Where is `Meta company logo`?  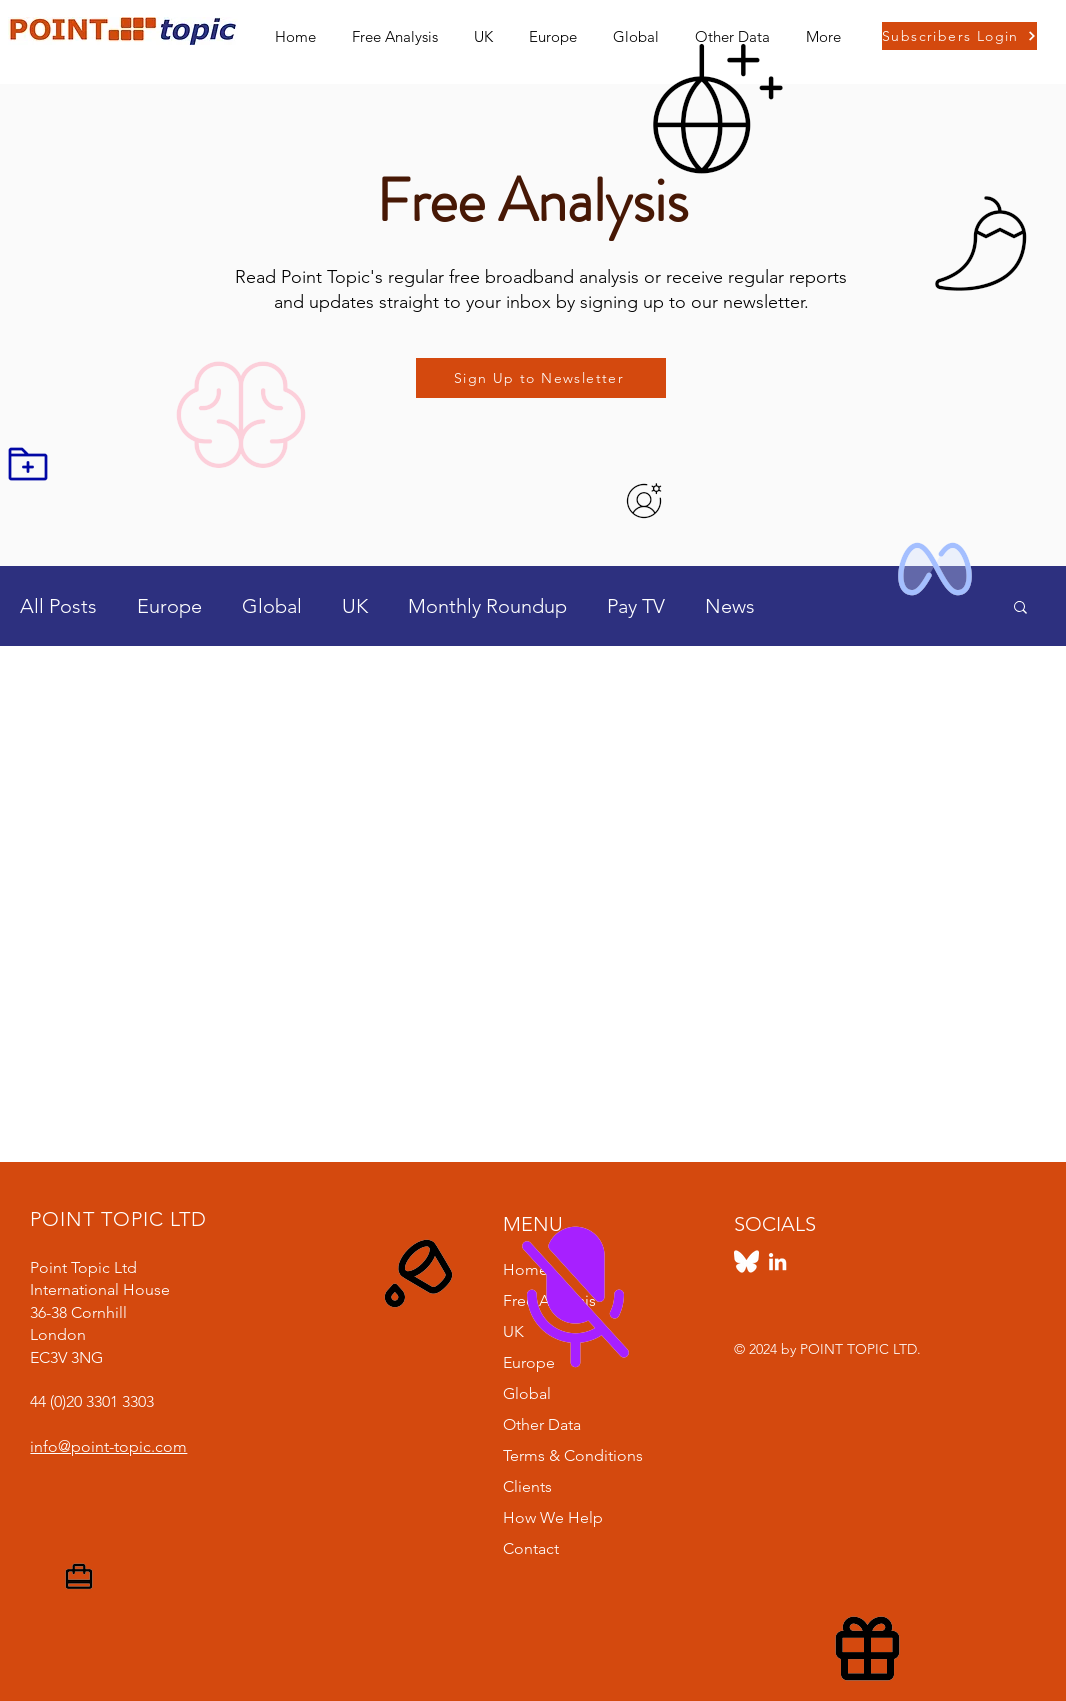 Meta company logo is located at coordinates (935, 569).